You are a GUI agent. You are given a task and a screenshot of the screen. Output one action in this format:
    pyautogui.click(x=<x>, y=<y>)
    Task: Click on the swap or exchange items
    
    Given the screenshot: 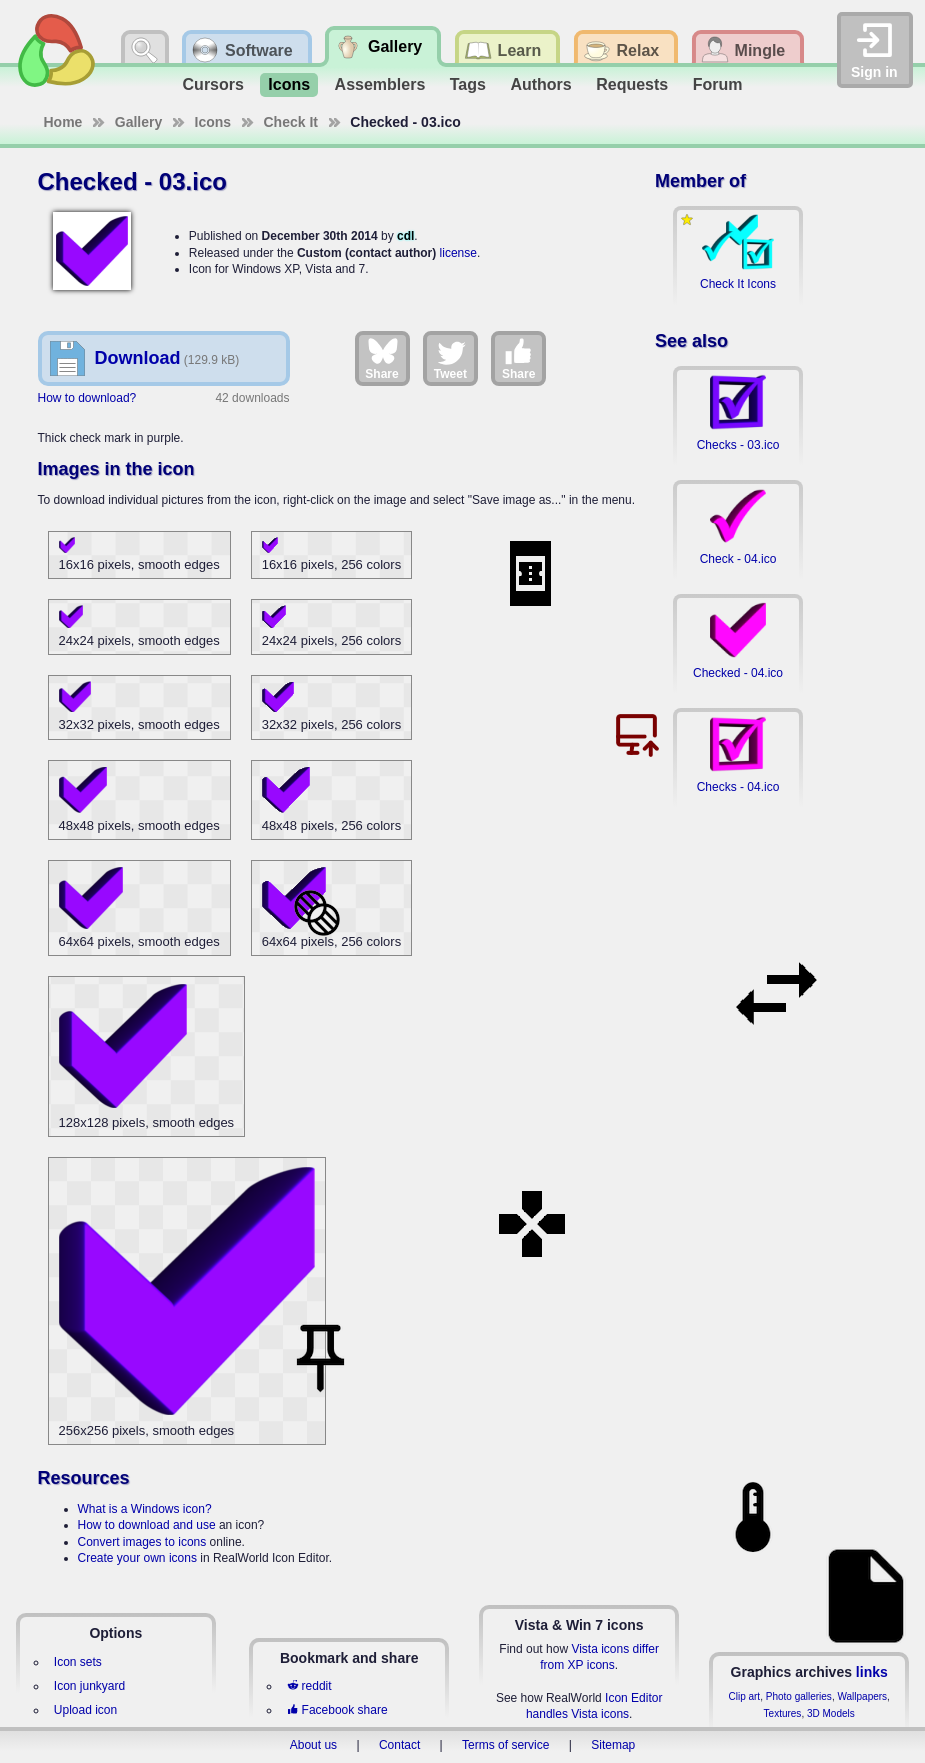 What is the action you would take?
    pyautogui.click(x=776, y=993)
    